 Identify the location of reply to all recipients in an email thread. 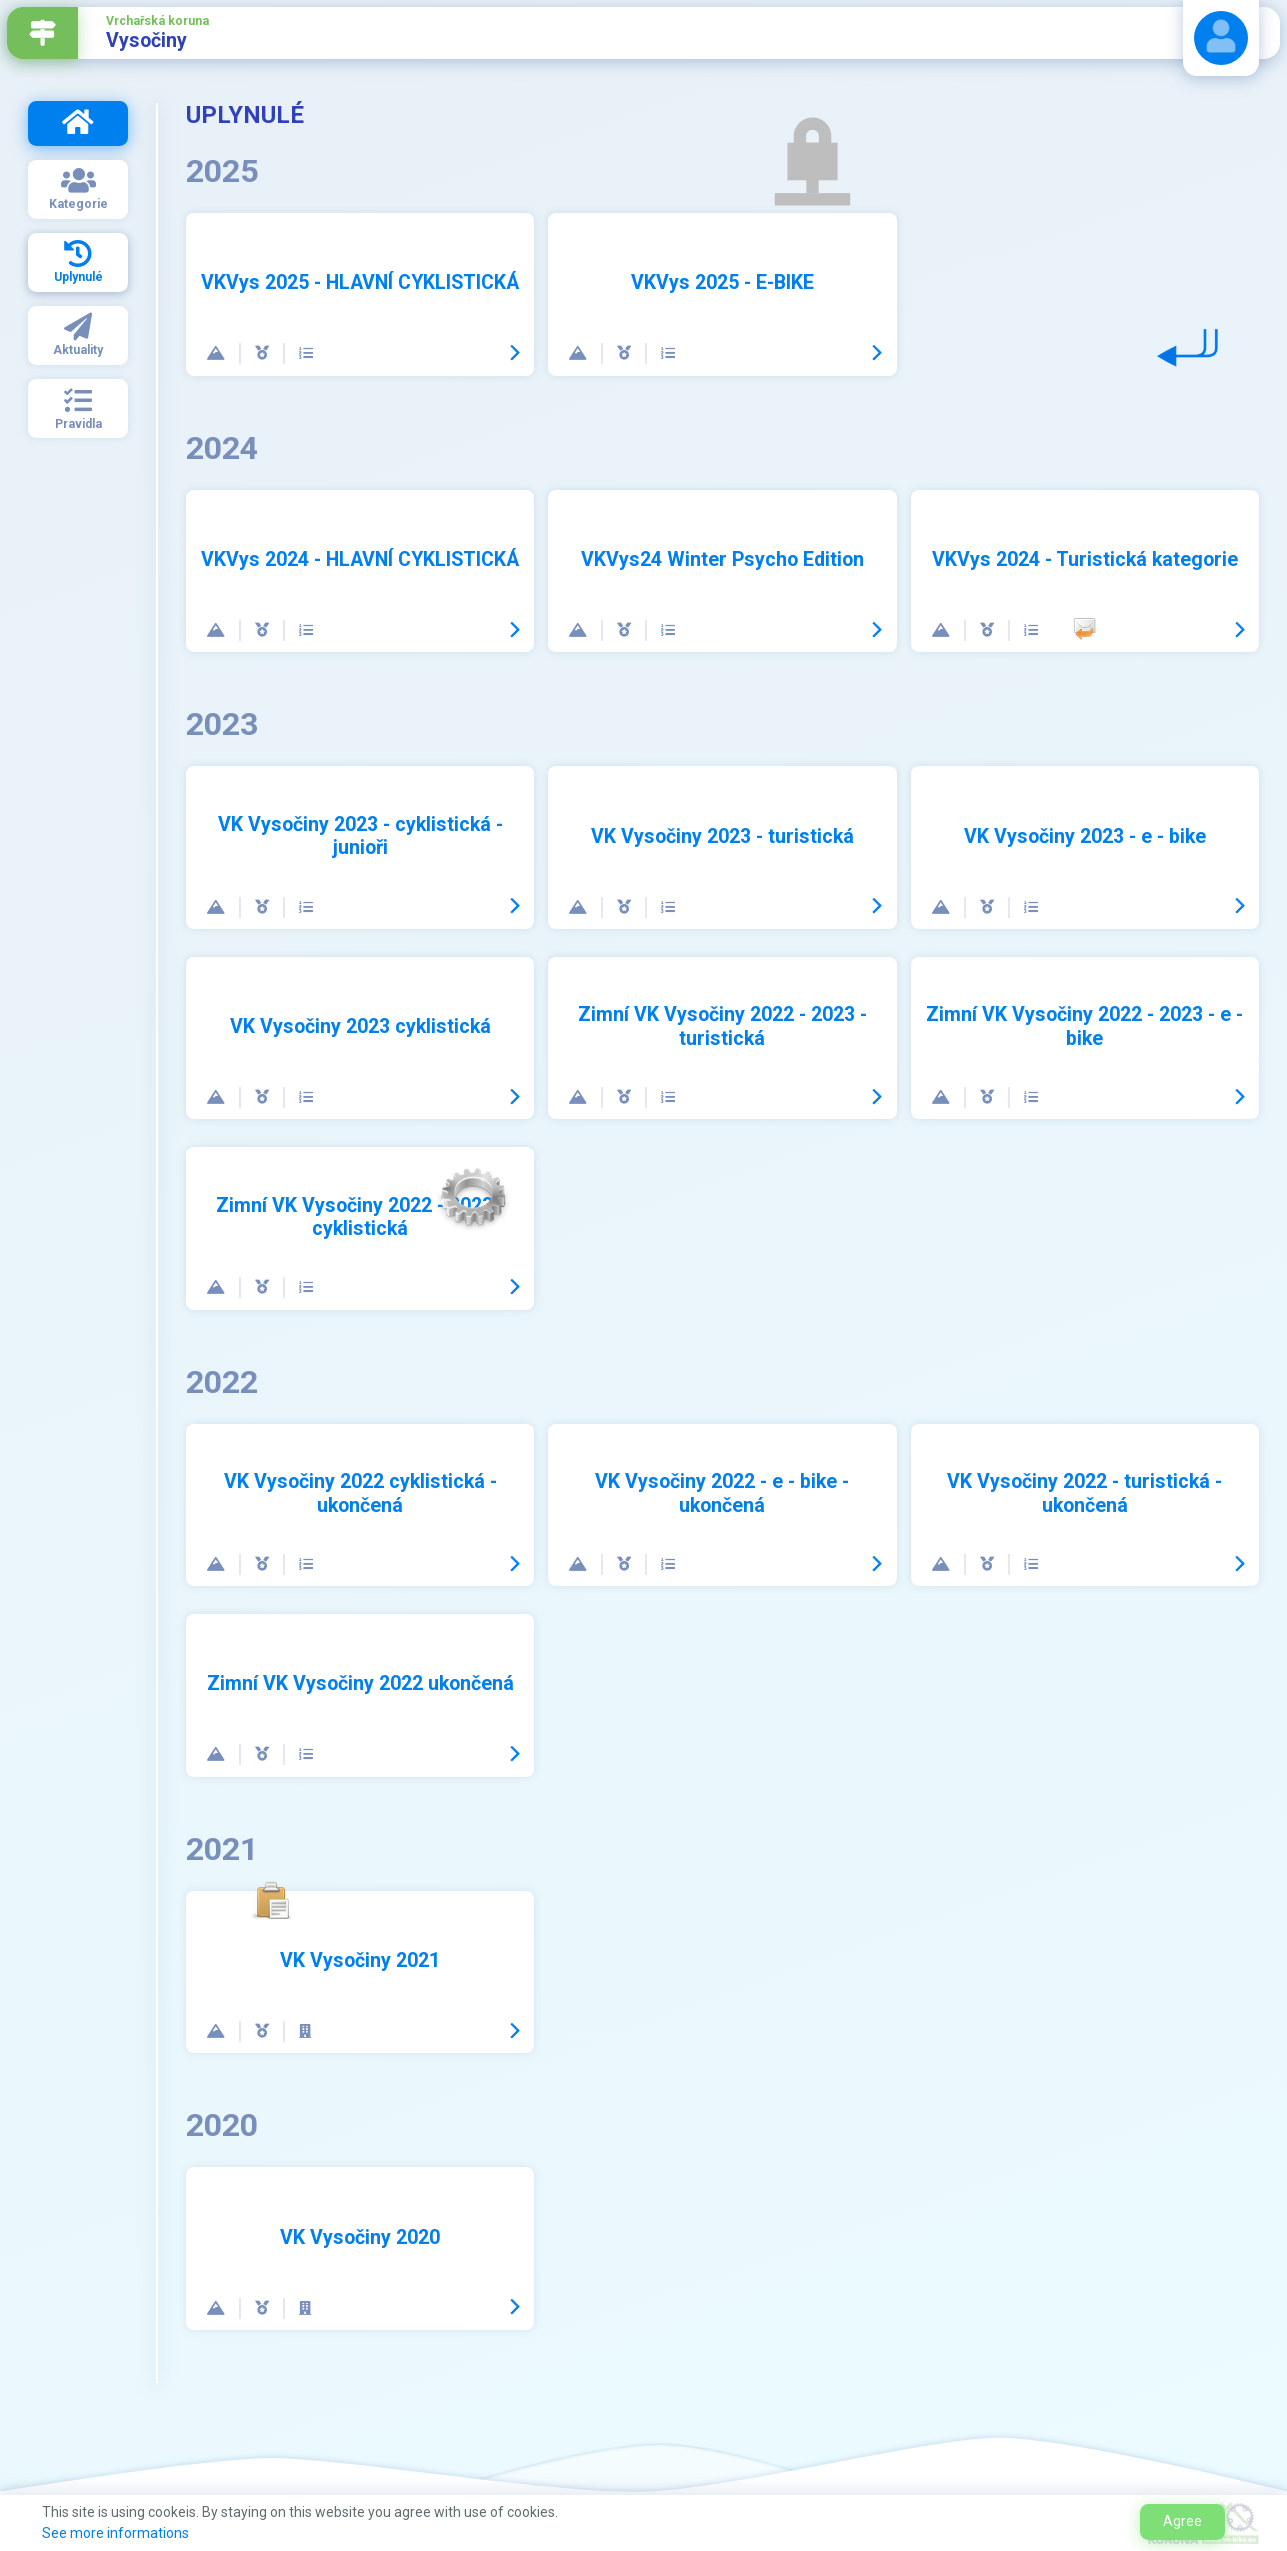
(1186, 347).